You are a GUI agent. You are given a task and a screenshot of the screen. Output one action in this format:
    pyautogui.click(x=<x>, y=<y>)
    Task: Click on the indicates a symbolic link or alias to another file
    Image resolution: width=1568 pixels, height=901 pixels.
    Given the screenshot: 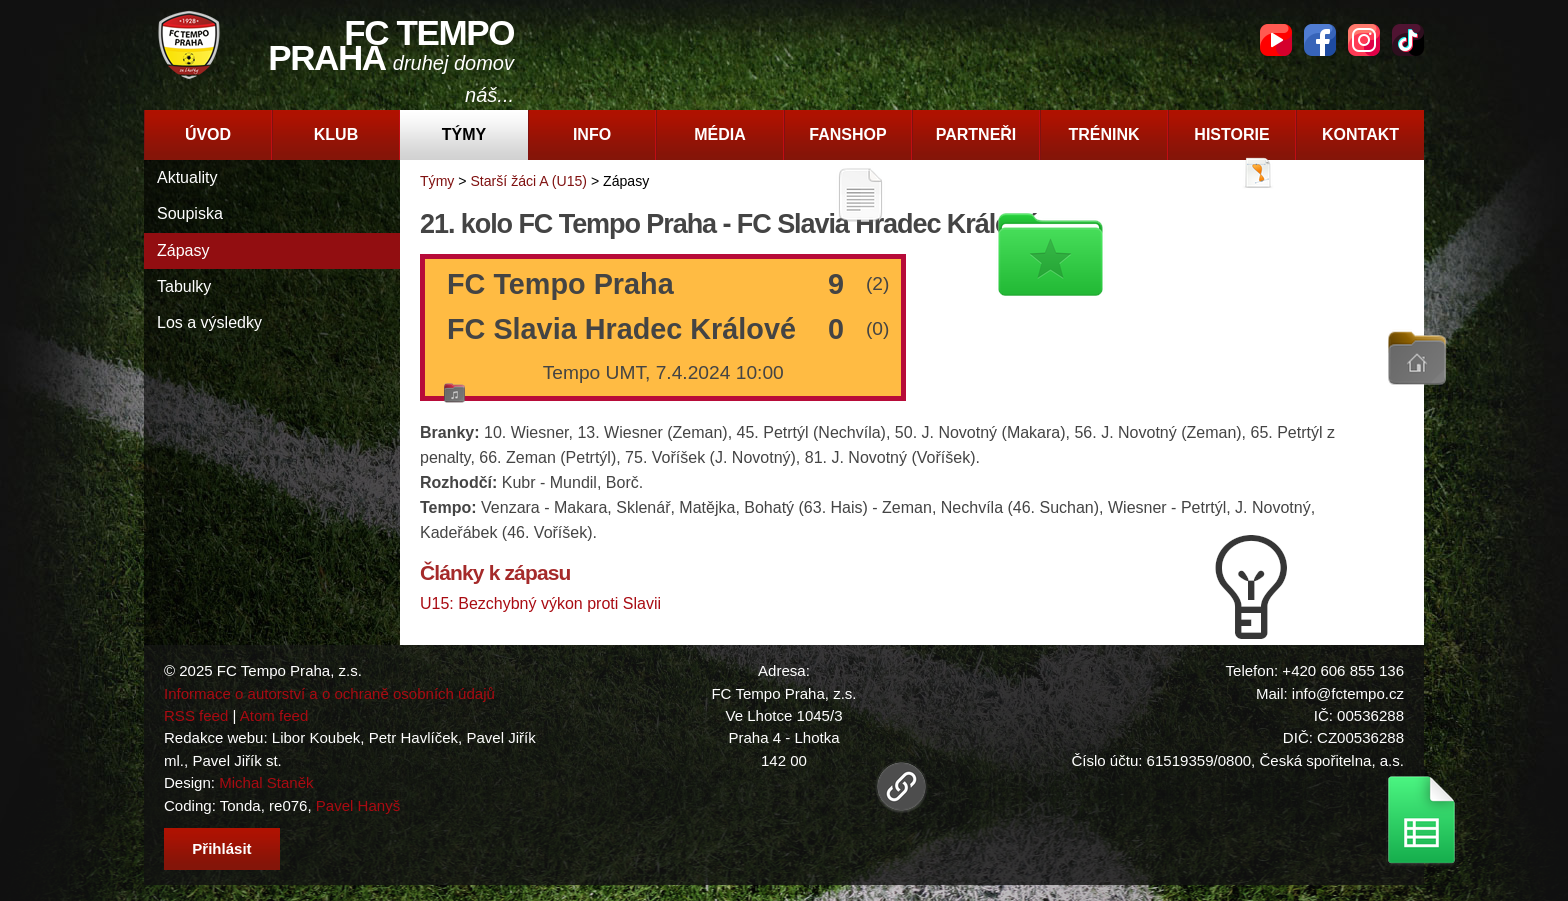 What is the action you would take?
    pyautogui.click(x=901, y=786)
    